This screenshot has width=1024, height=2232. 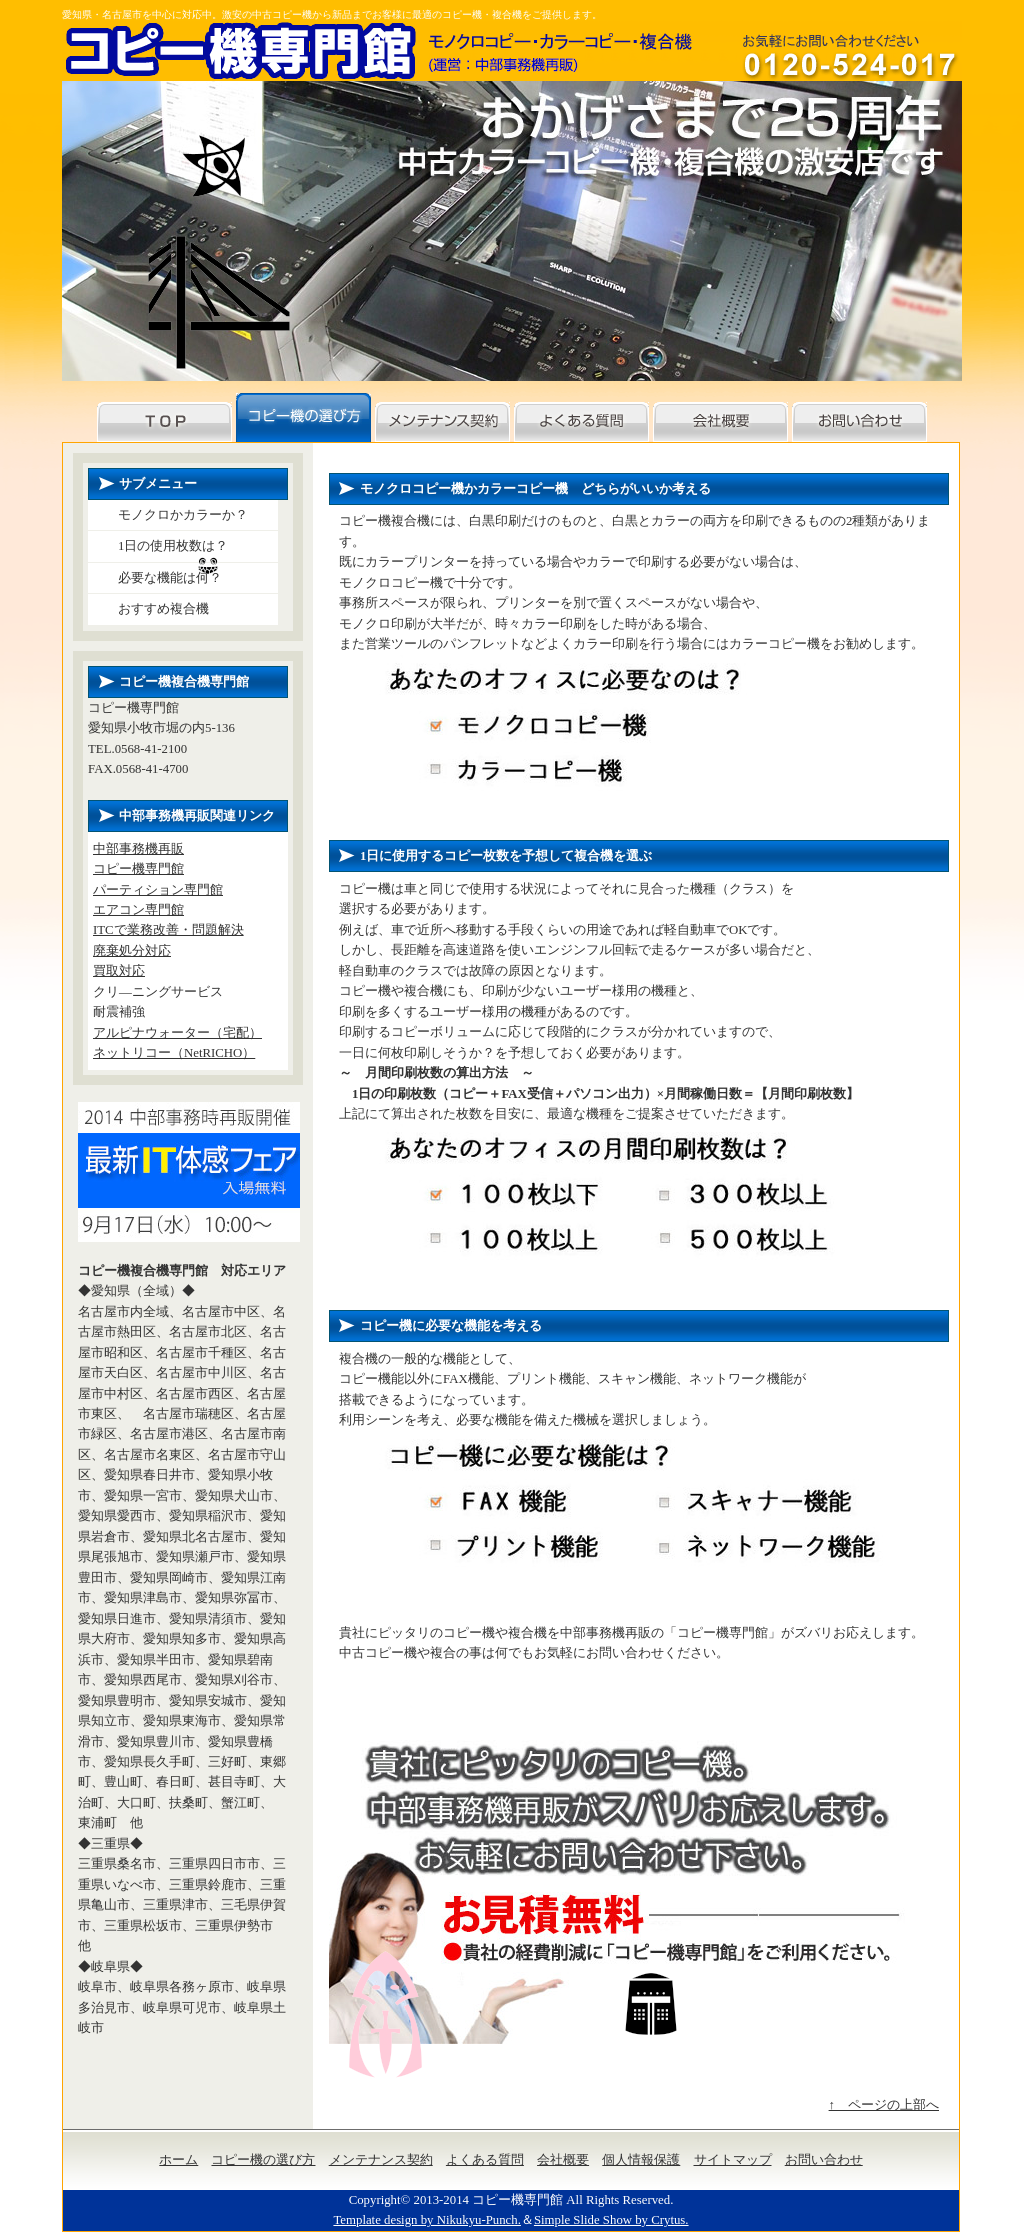 I want to click on a playful character or avatar icon, so click(x=208, y=566).